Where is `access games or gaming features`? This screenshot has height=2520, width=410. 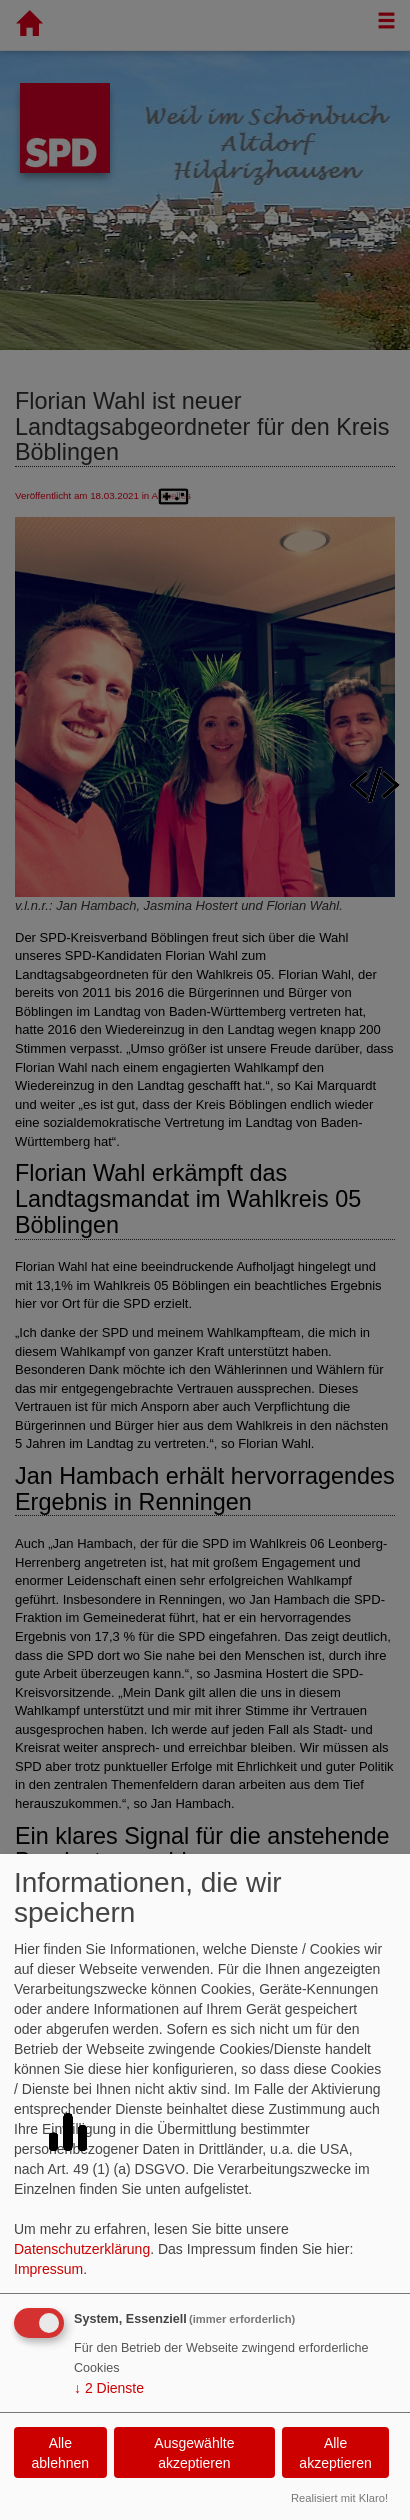 access games or gaming features is located at coordinates (173, 496).